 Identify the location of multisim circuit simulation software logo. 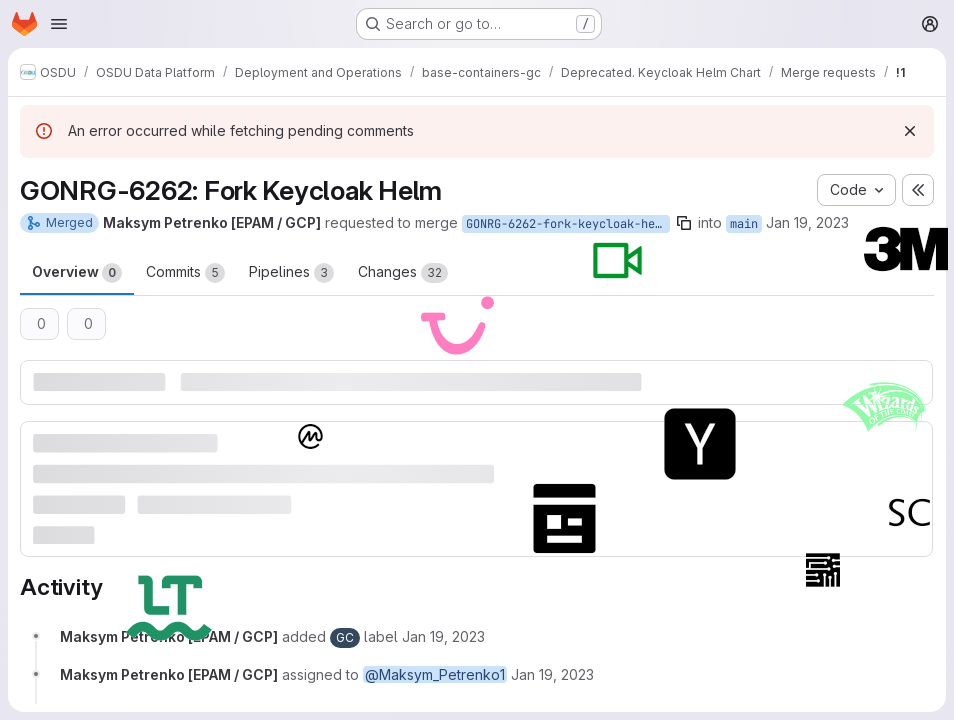
(823, 570).